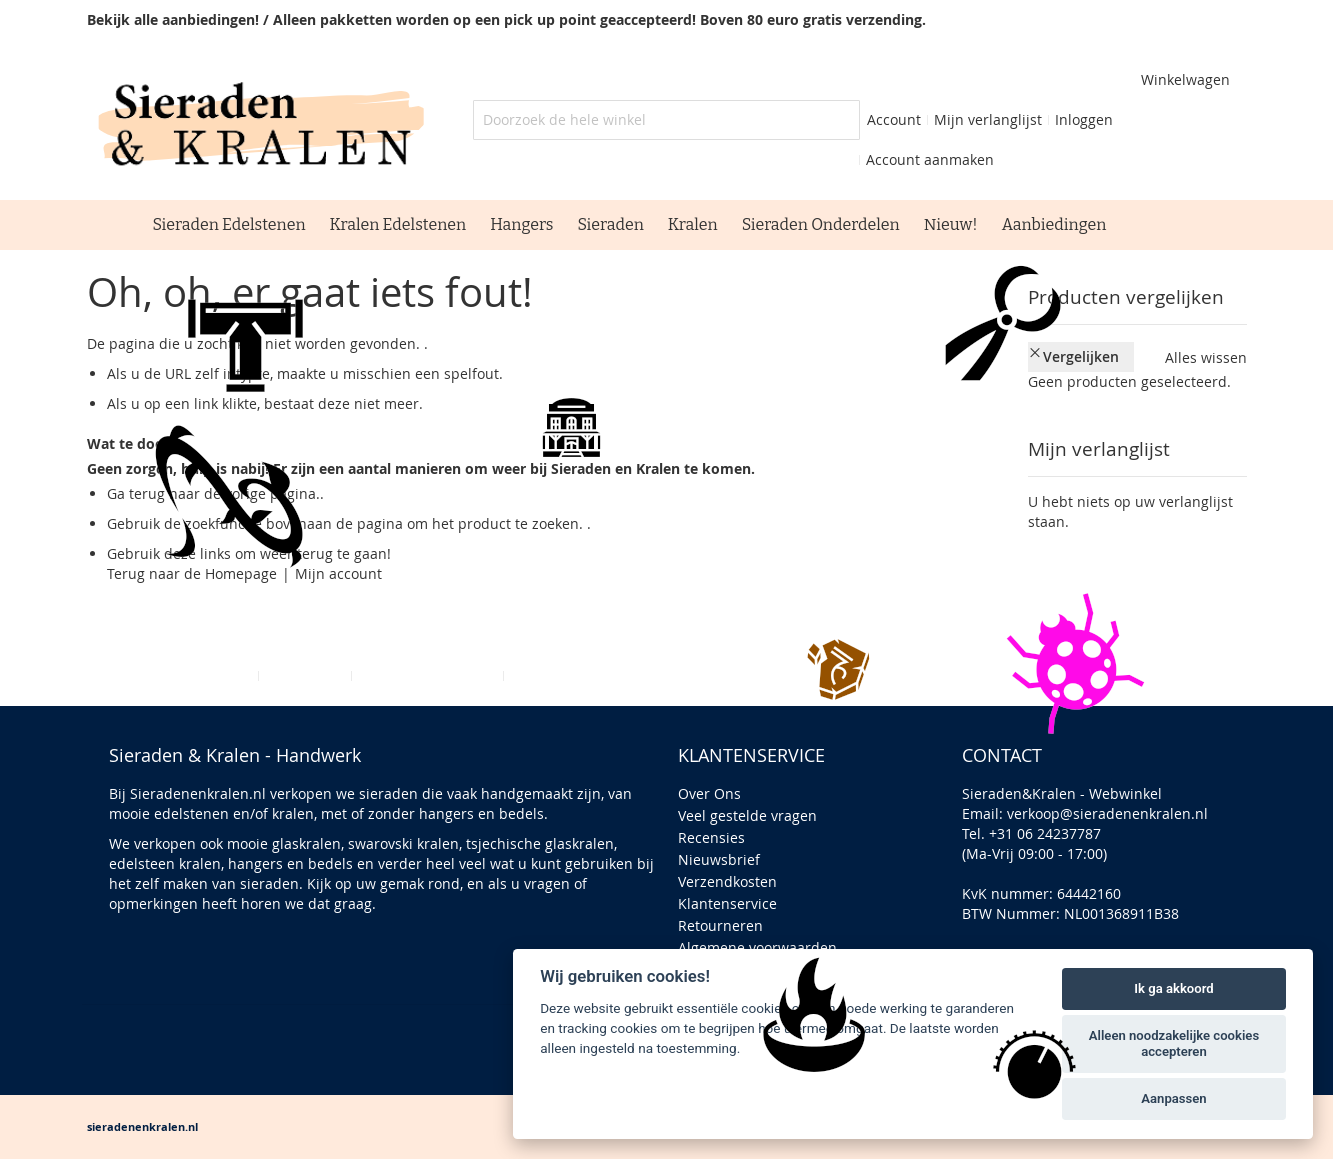 Image resolution: width=1333 pixels, height=1159 pixels. What do you see at coordinates (229, 495) in the screenshot?
I see `use vine whip ability or attack` at bounding box center [229, 495].